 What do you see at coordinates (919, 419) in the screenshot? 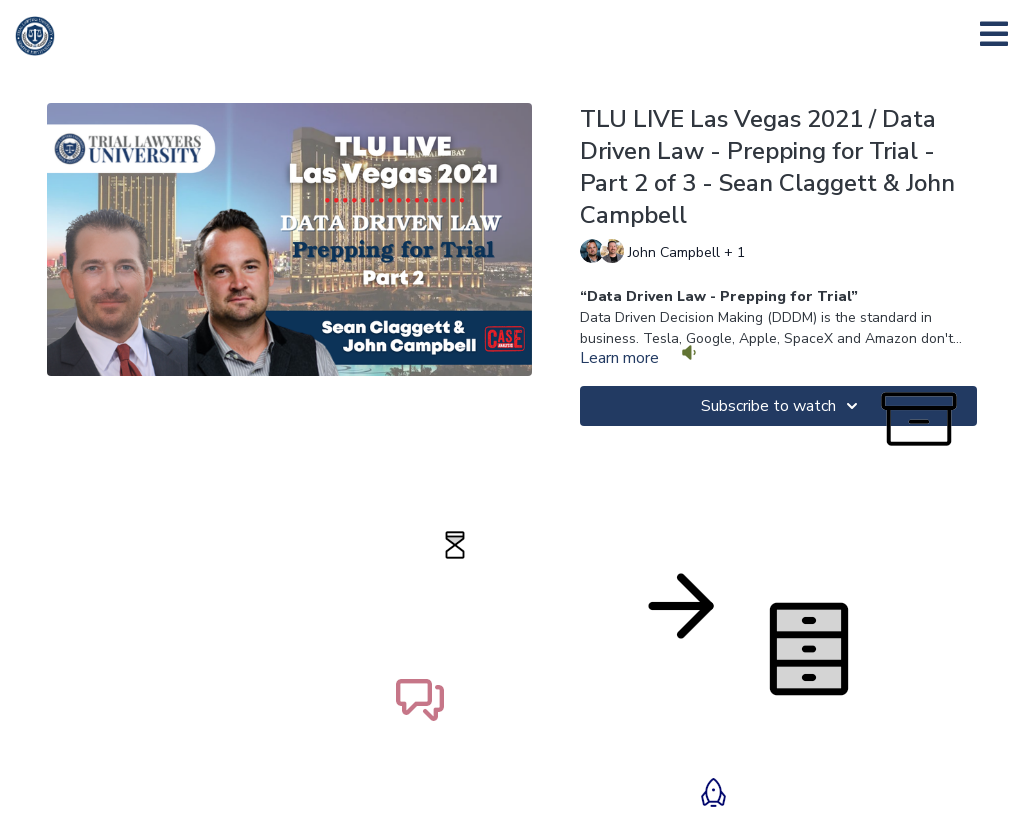
I see `archive selected items` at bounding box center [919, 419].